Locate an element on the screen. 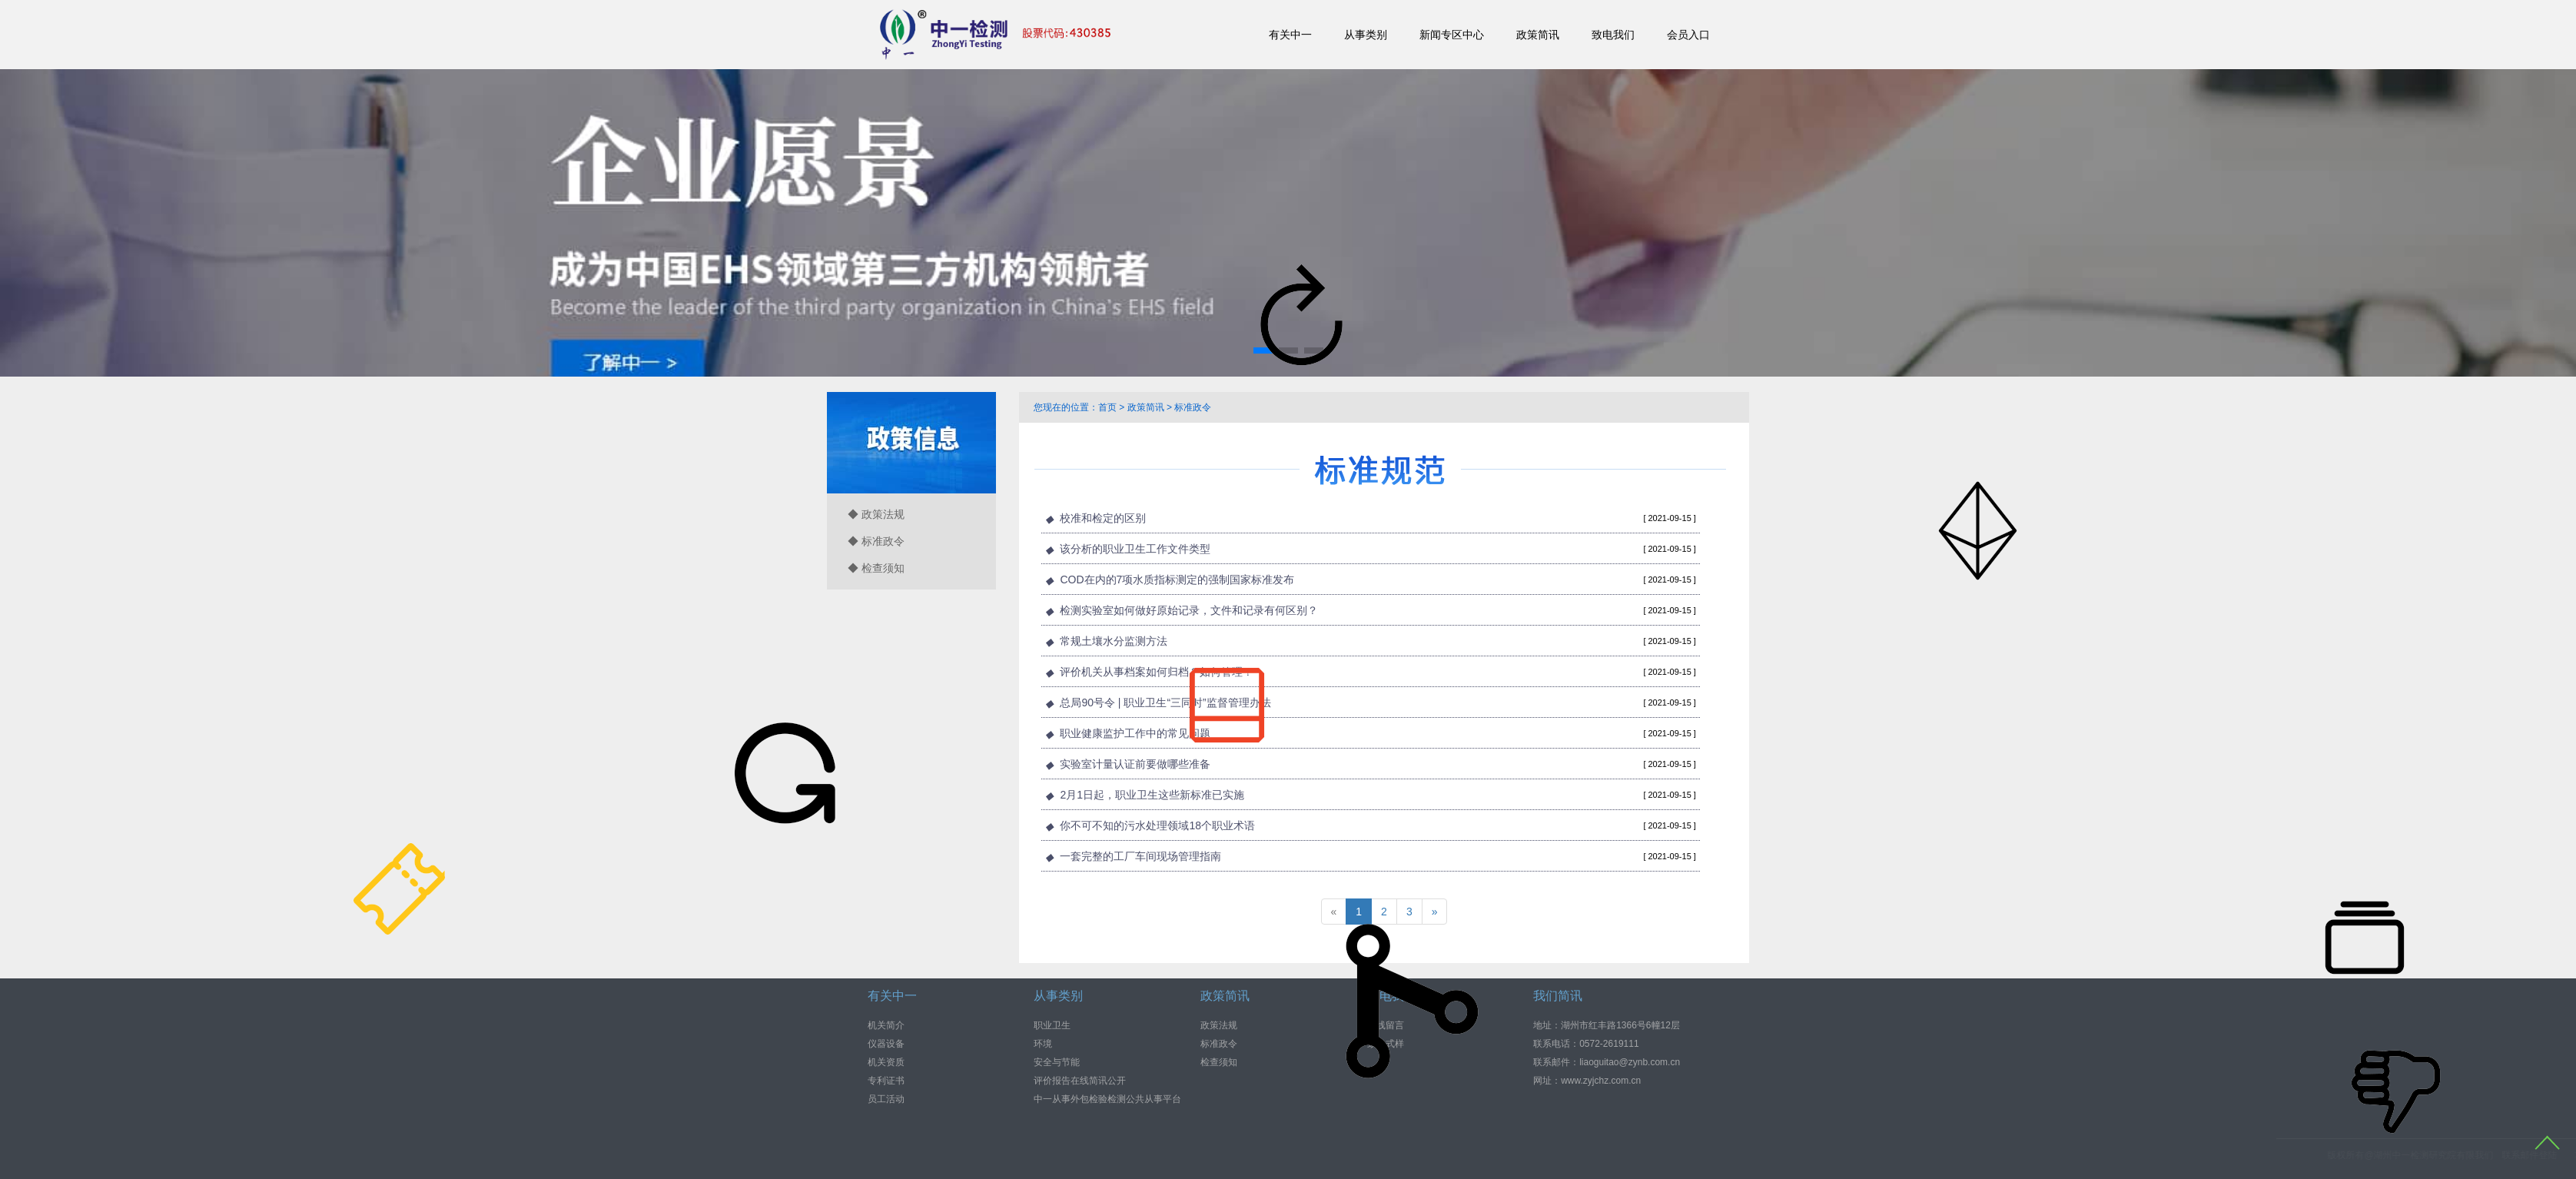  refresh the current page or content is located at coordinates (1301, 315).